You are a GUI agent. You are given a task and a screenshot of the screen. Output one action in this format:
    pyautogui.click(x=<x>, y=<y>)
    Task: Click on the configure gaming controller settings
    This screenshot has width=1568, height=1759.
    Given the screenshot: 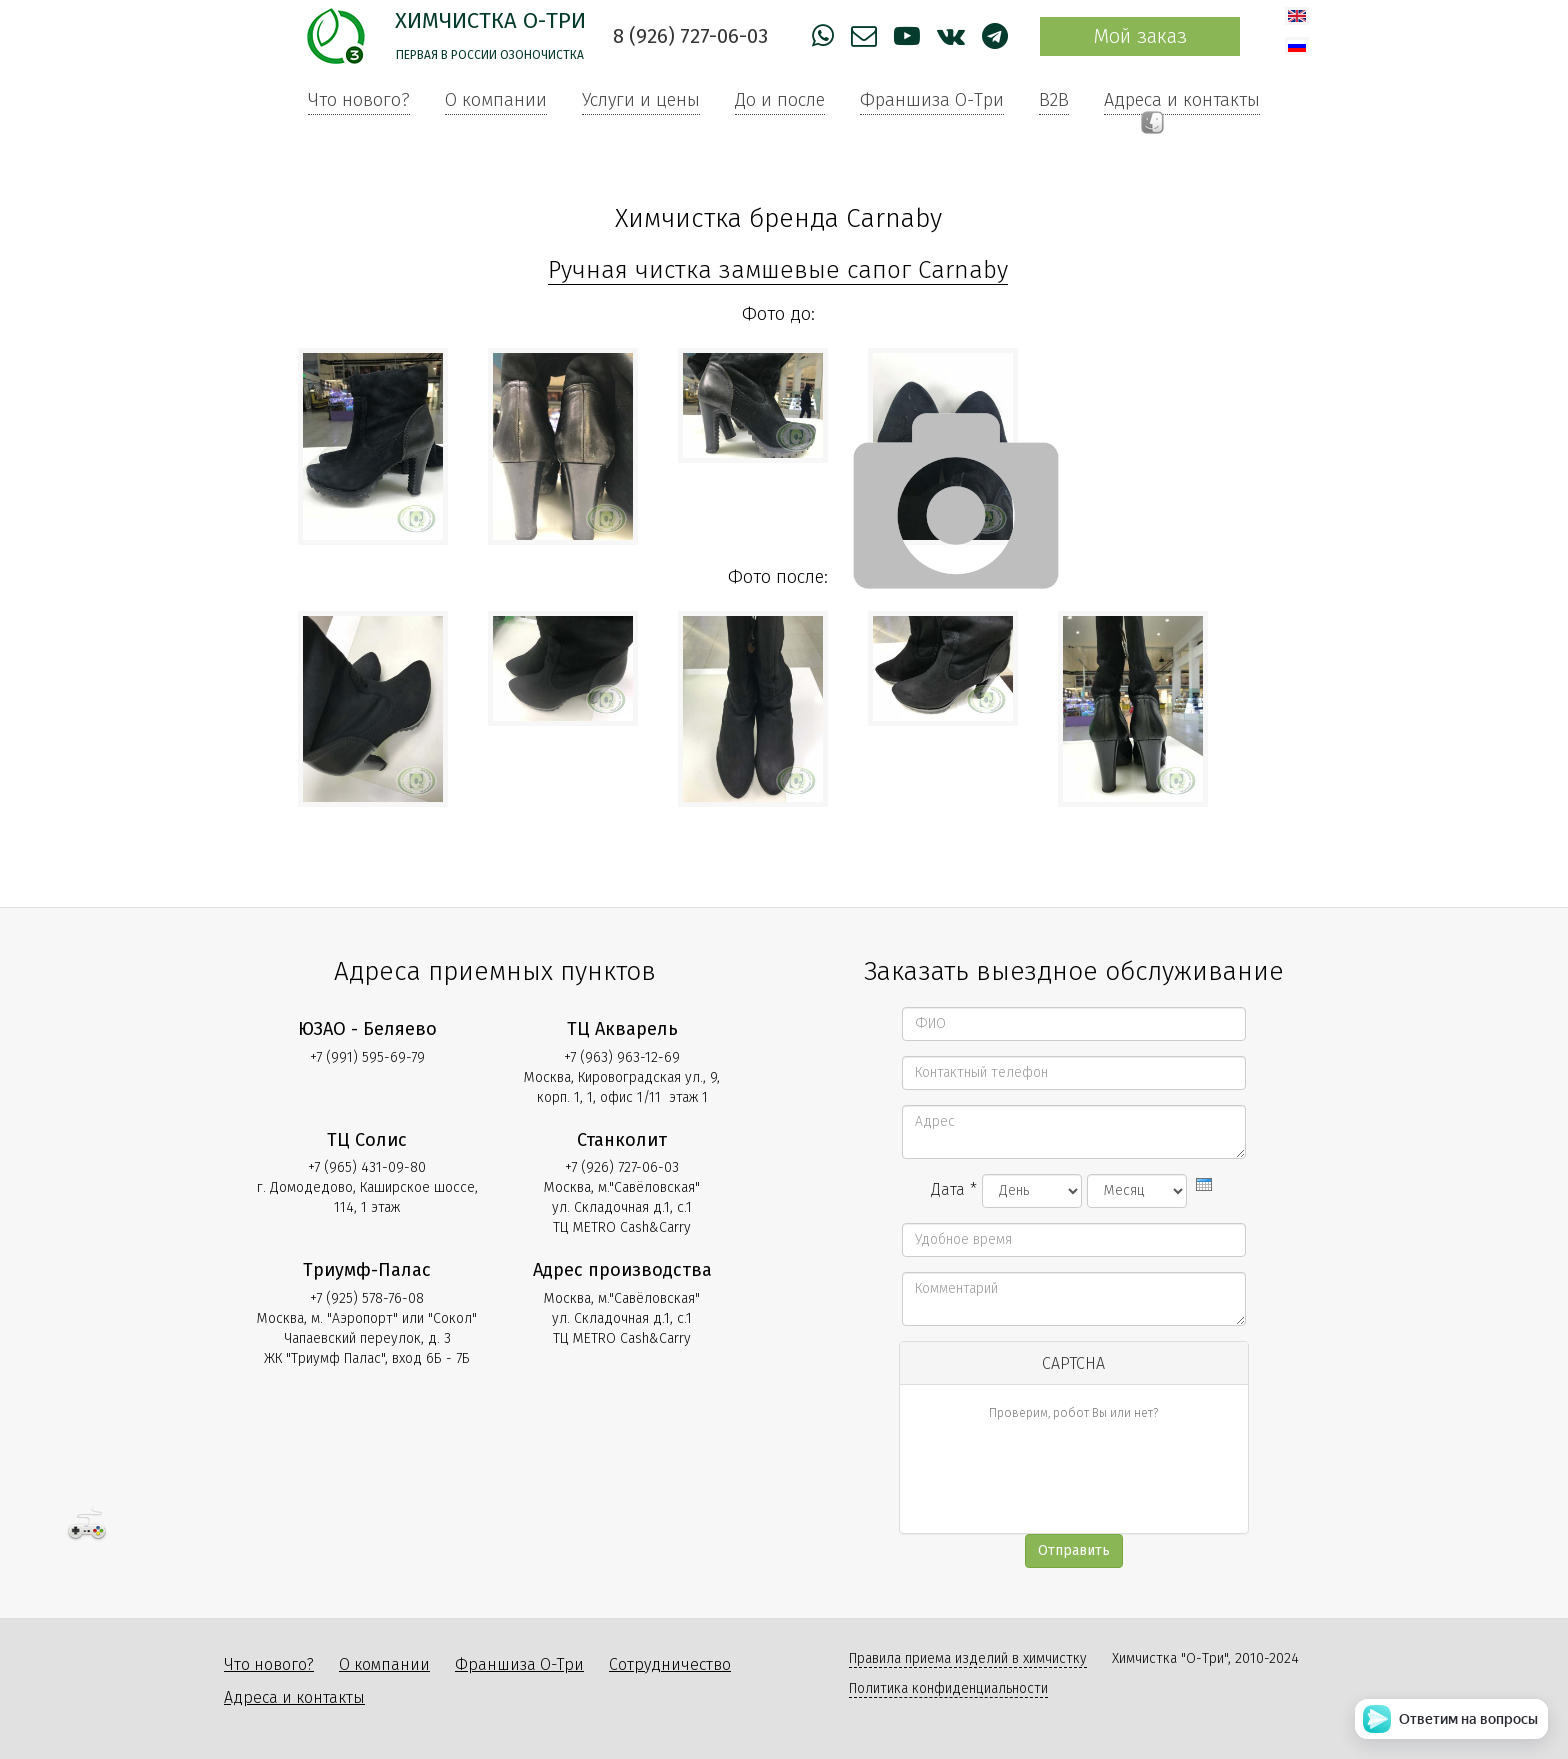 What is the action you would take?
    pyautogui.click(x=87, y=1523)
    